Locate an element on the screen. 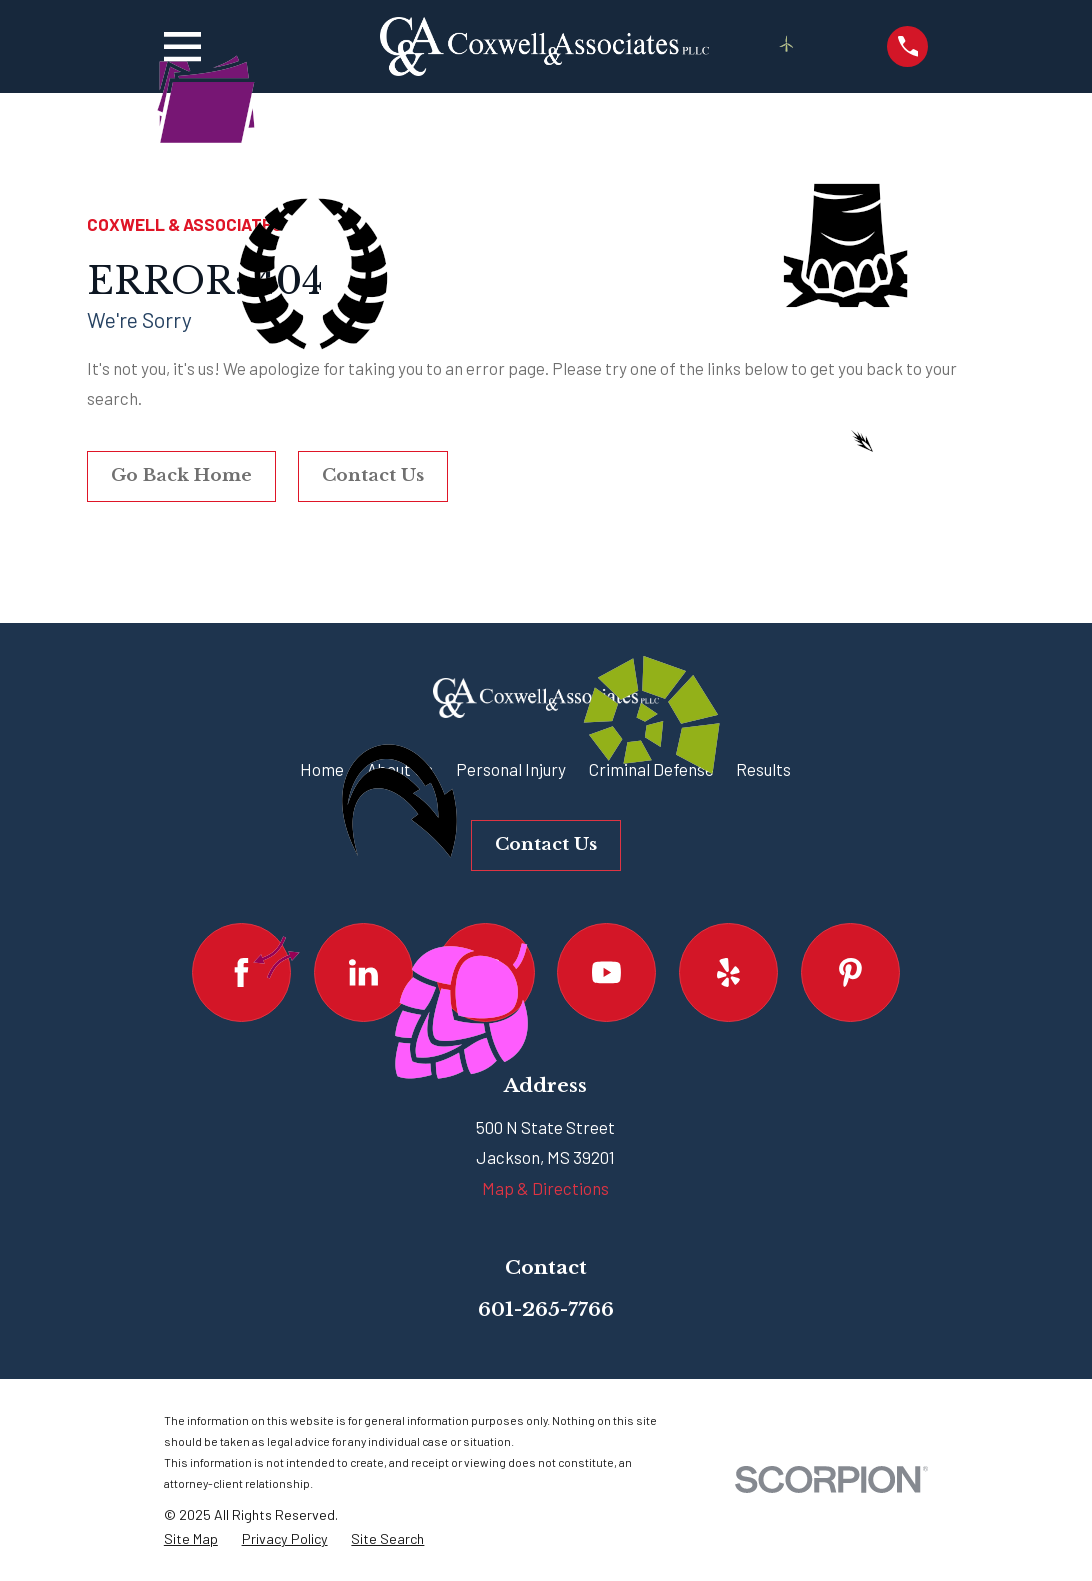  perform a stomp attack is located at coordinates (845, 245).